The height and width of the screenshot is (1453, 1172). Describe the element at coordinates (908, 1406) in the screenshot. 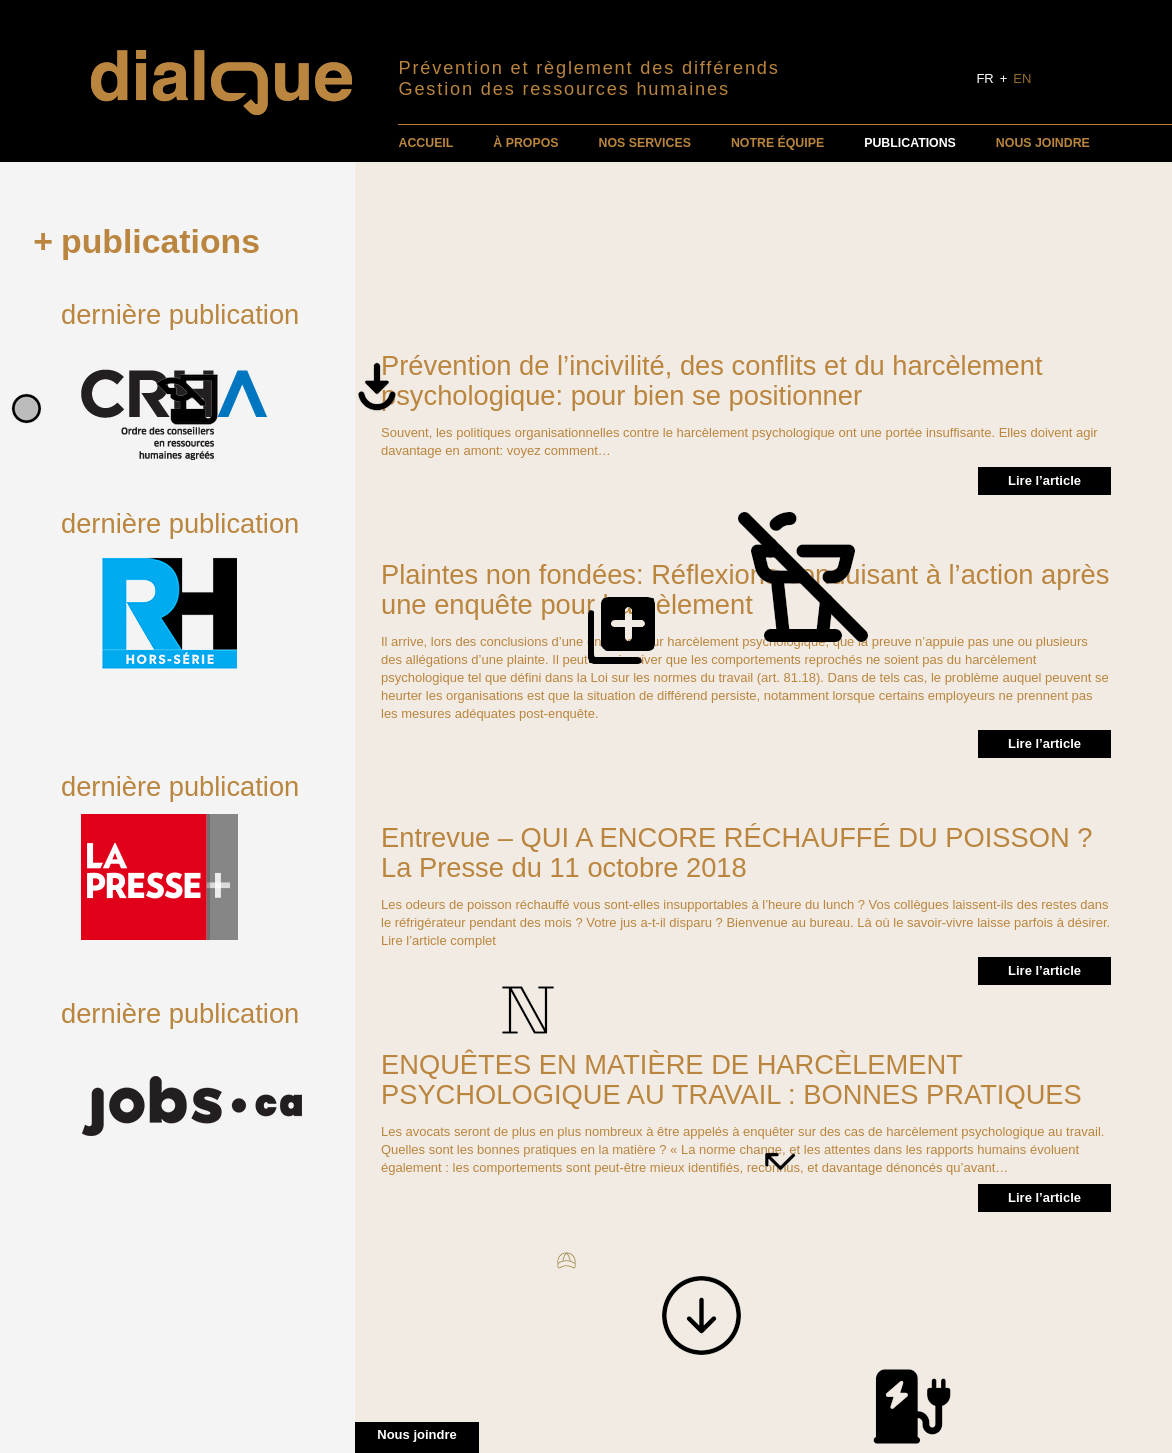

I see `find nearby electric vehicle charging stations` at that location.